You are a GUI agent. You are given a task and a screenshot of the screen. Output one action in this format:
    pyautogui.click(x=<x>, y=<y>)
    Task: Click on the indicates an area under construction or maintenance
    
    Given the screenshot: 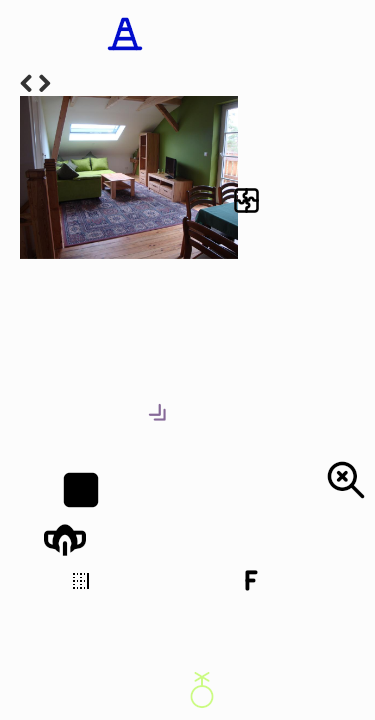 What is the action you would take?
    pyautogui.click(x=125, y=33)
    